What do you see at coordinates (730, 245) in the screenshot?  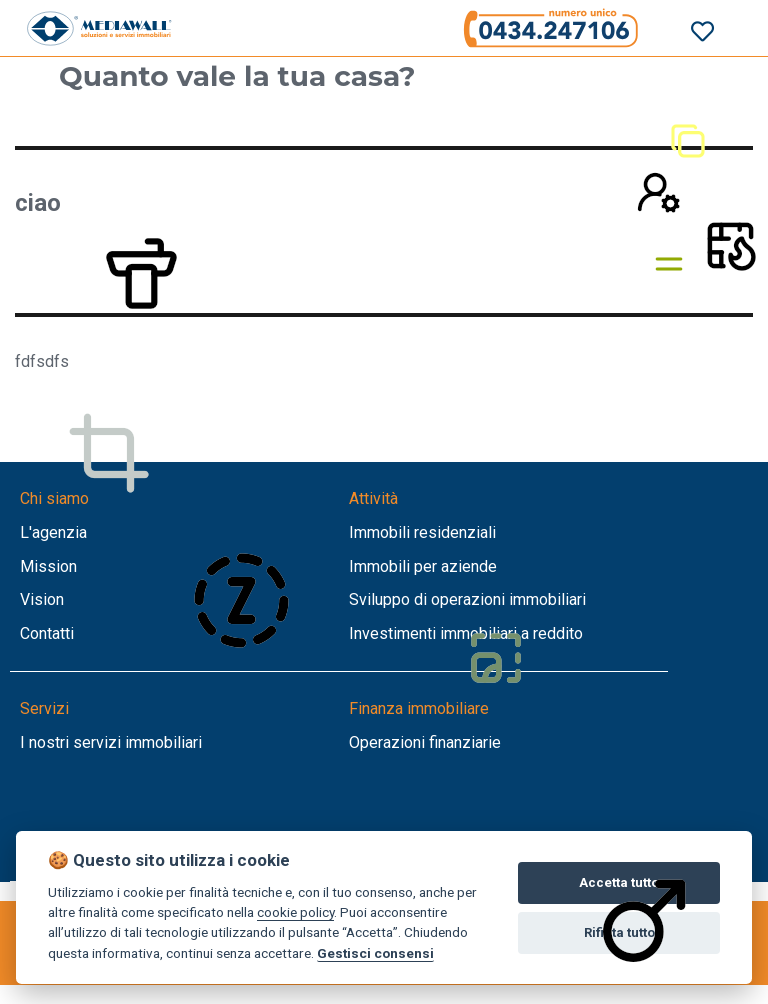 I see `firewall security settings` at bounding box center [730, 245].